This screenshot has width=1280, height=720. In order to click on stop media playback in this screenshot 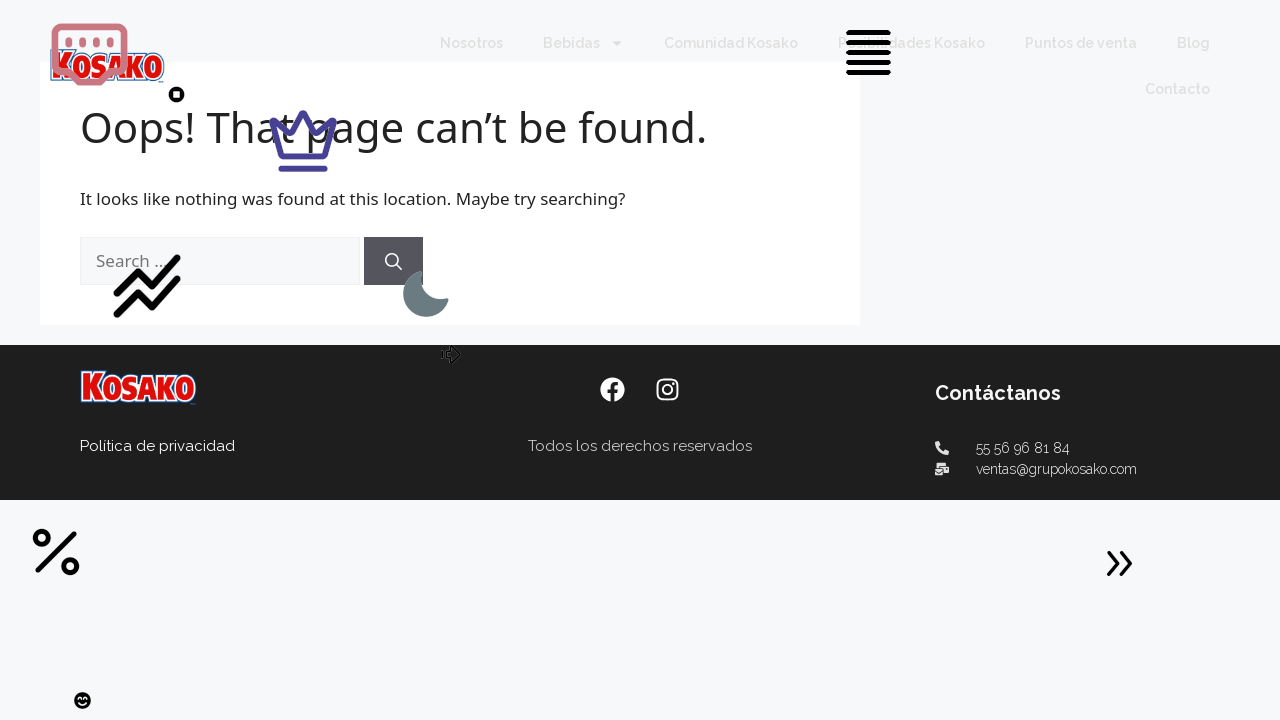, I will do `click(176, 94)`.